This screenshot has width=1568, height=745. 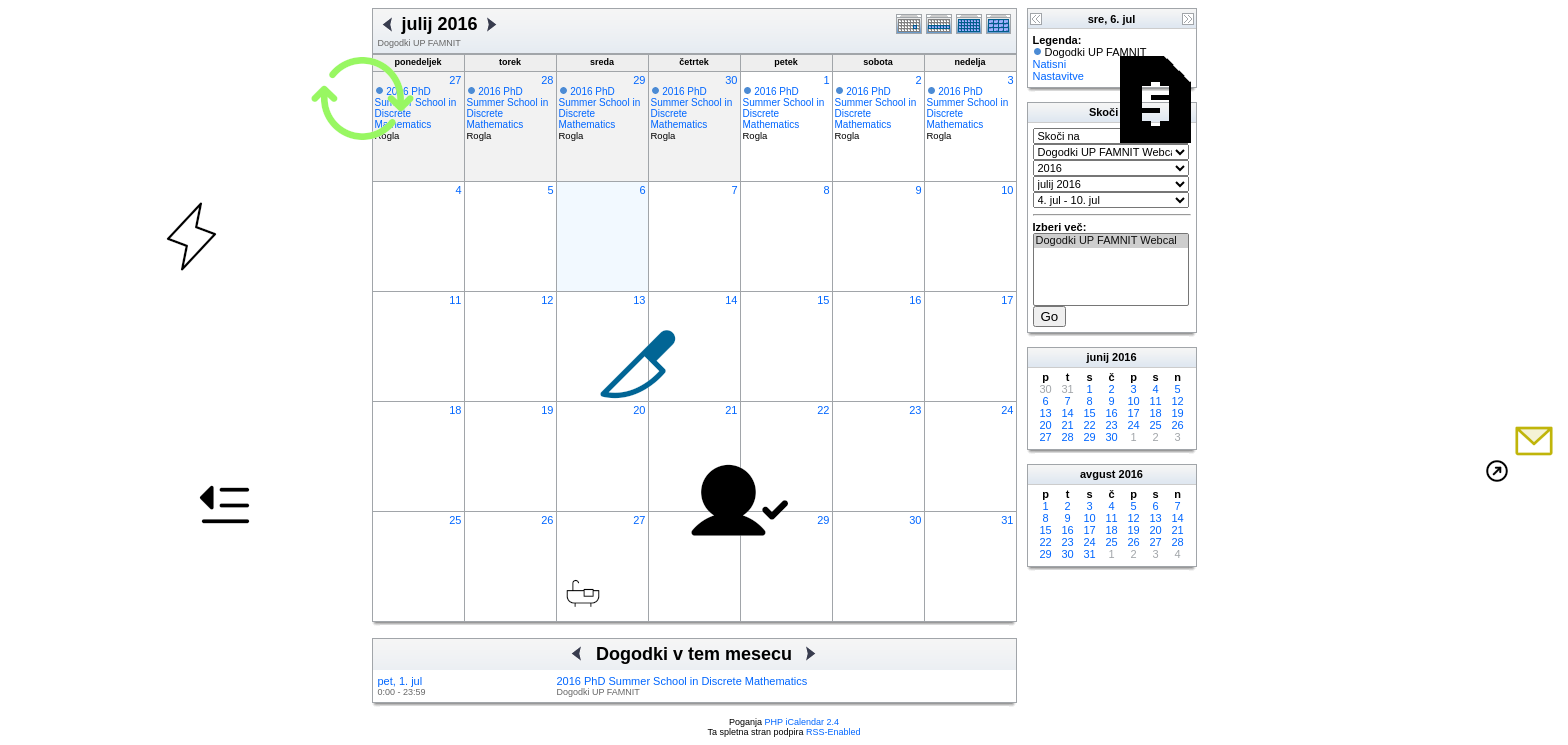 I want to click on access kitchen or cooking tools, so click(x=638, y=365).